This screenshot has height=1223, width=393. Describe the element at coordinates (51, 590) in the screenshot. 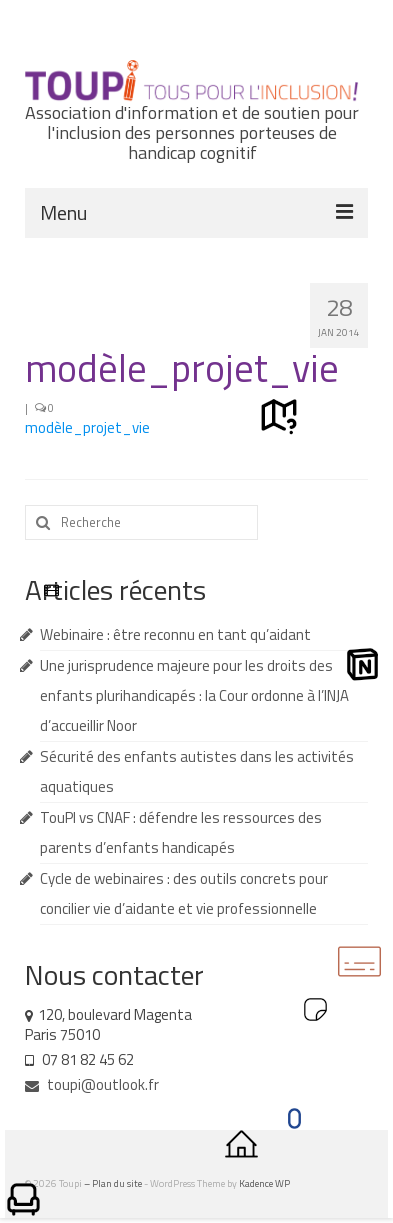

I see `access video or film content` at that location.